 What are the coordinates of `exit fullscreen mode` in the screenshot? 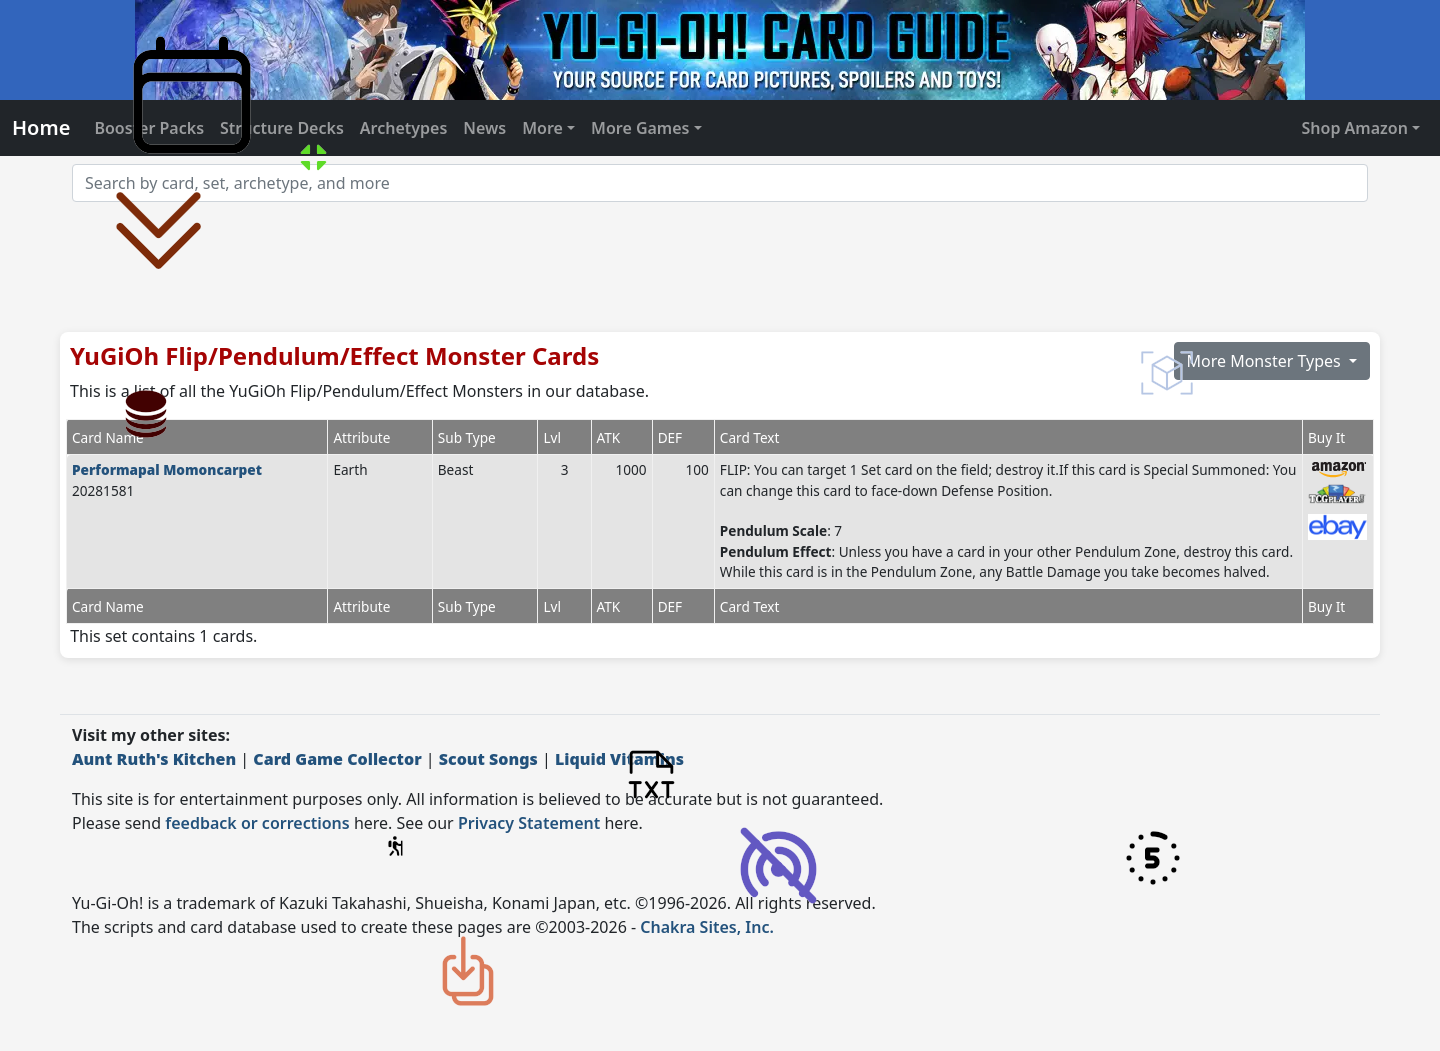 It's located at (313, 157).